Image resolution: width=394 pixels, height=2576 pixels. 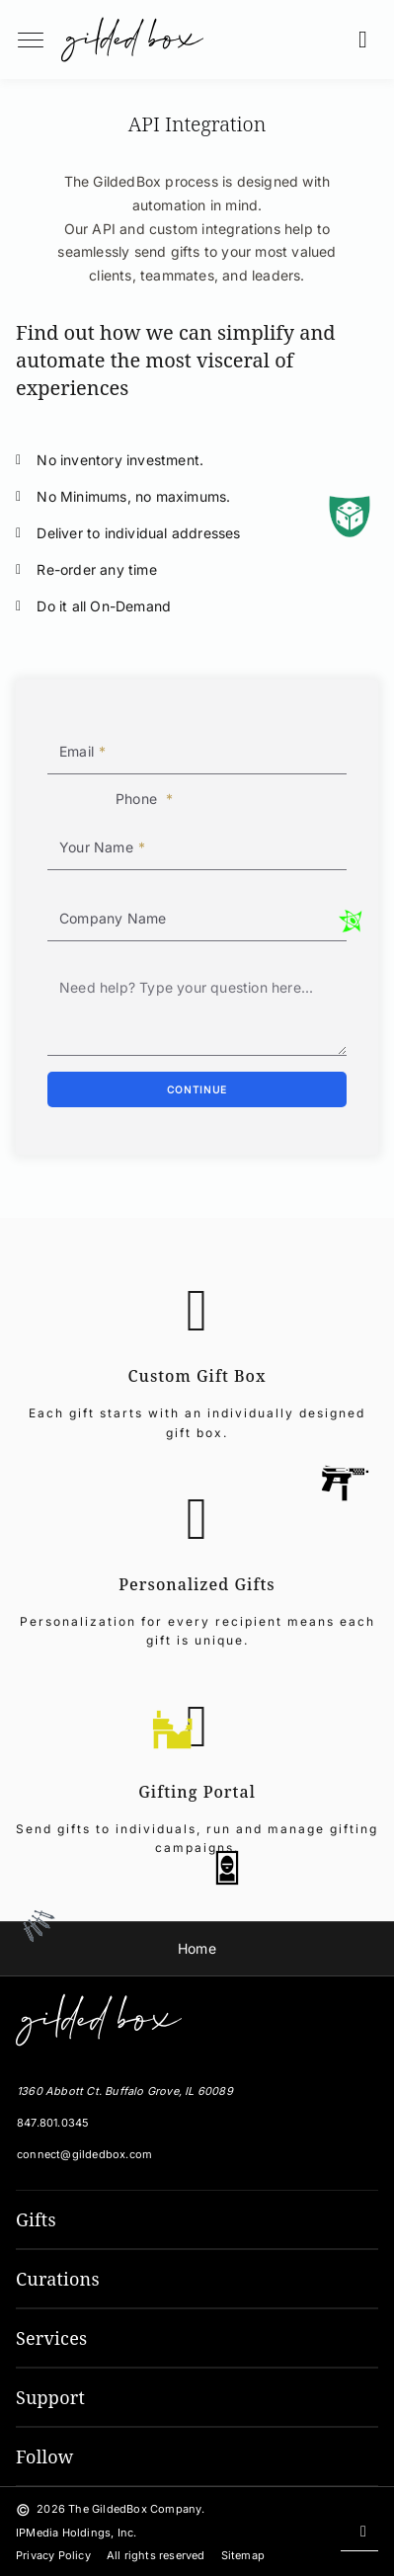 What do you see at coordinates (39, 1925) in the screenshot?
I see `access weapon inventory or armory` at bounding box center [39, 1925].